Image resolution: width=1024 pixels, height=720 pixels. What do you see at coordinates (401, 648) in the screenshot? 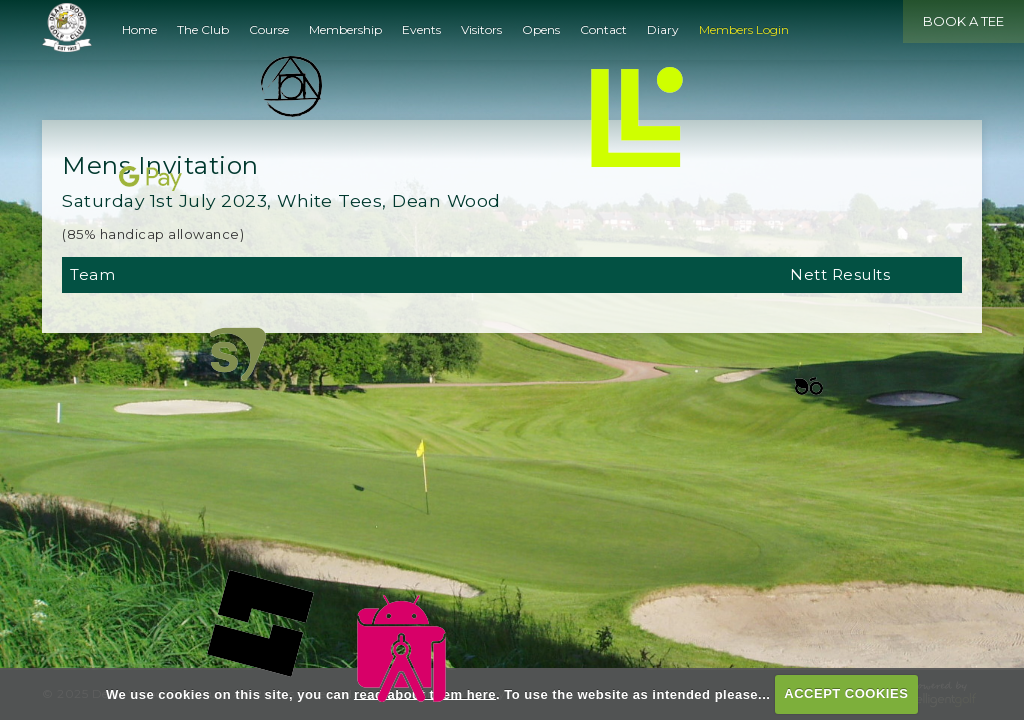
I see `open android studio` at bounding box center [401, 648].